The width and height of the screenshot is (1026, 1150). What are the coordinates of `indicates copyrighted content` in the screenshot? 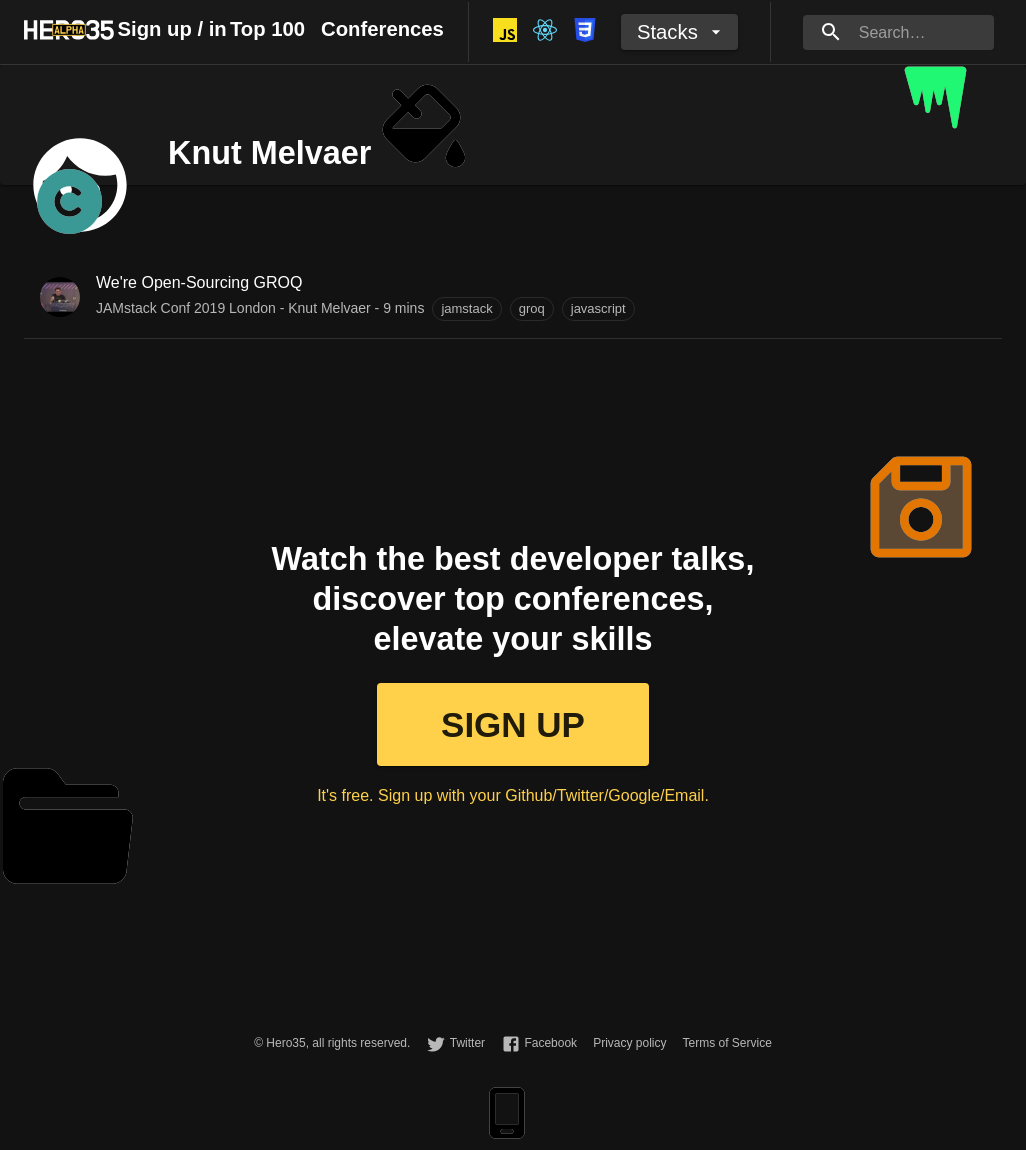 It's located at (69, 201).